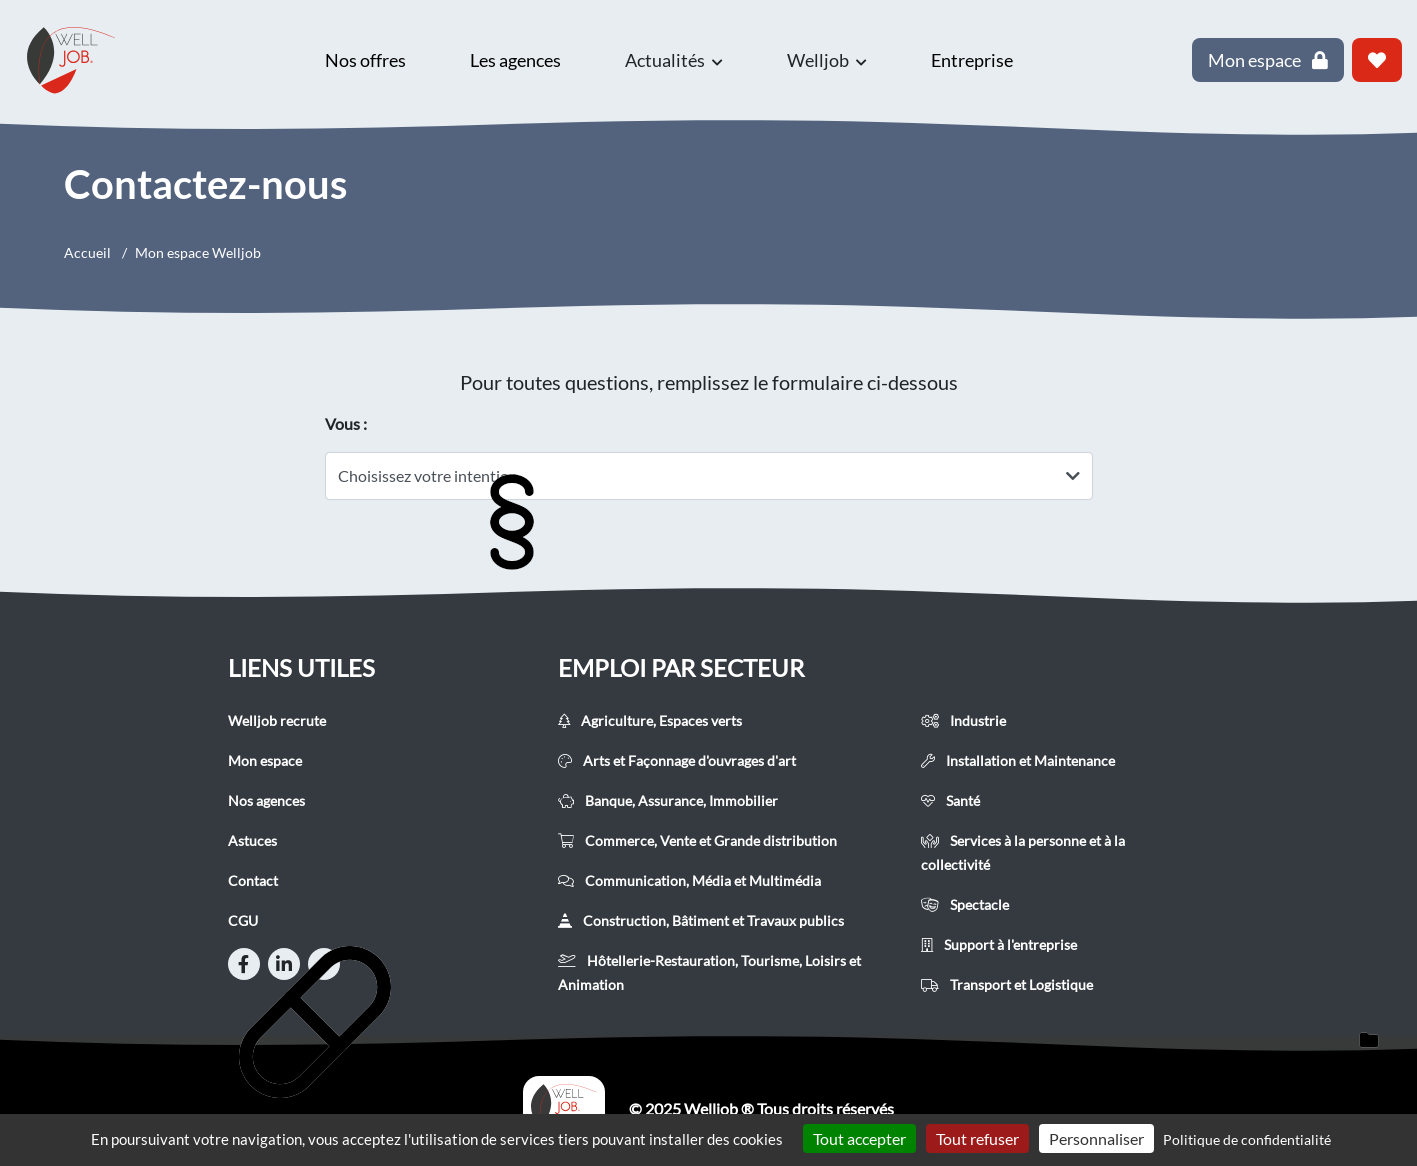 This screenshot has width=1417, height=1166. I want to click on indicates a section break or divider in a document, so click(512, 522).